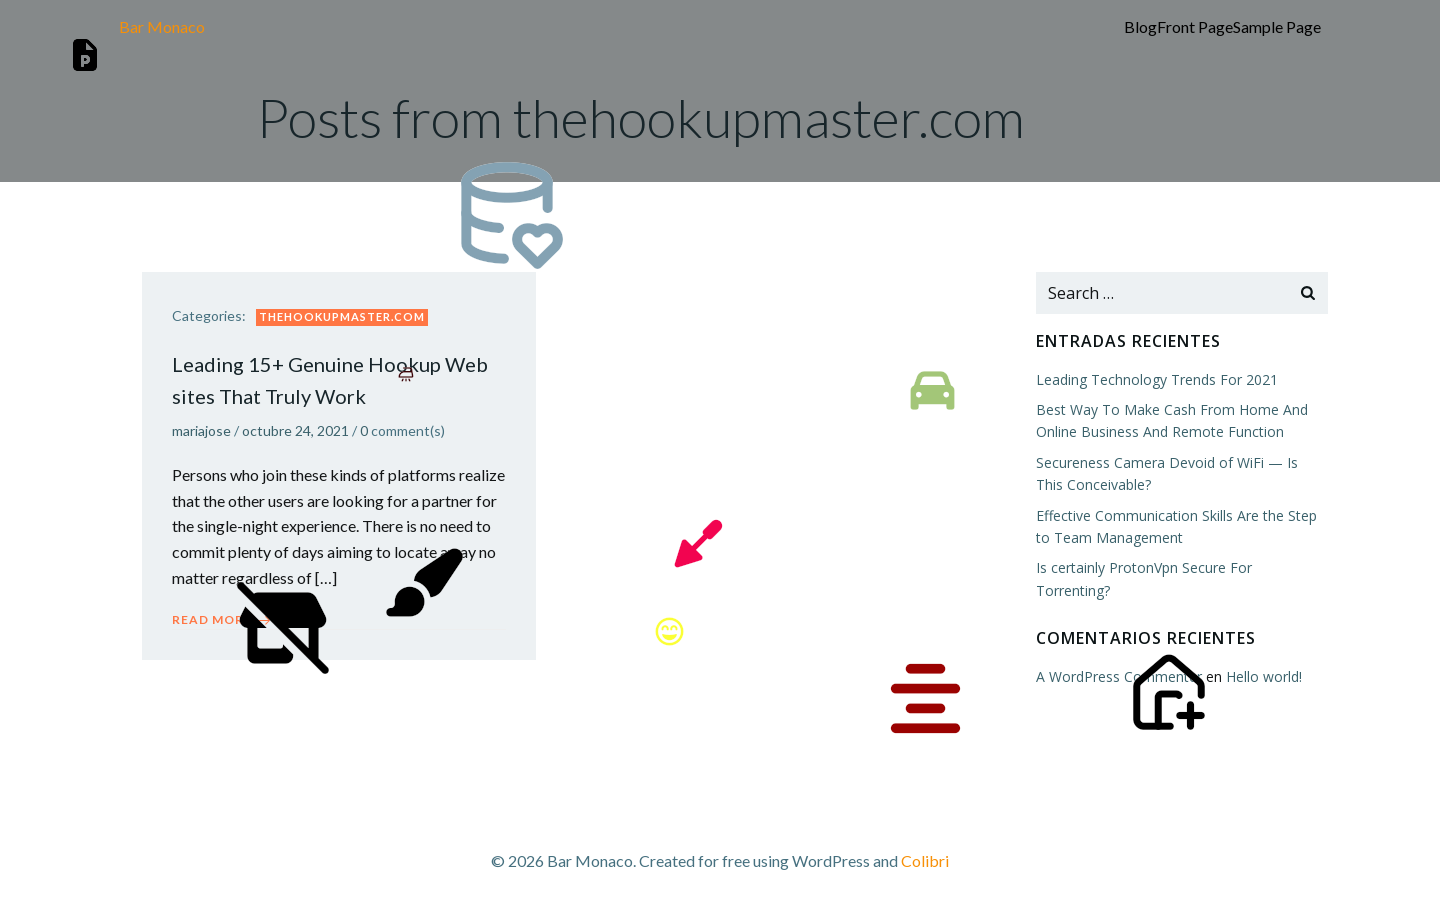  I want to click on store or shop is currently unavailable, so click(283, 628).